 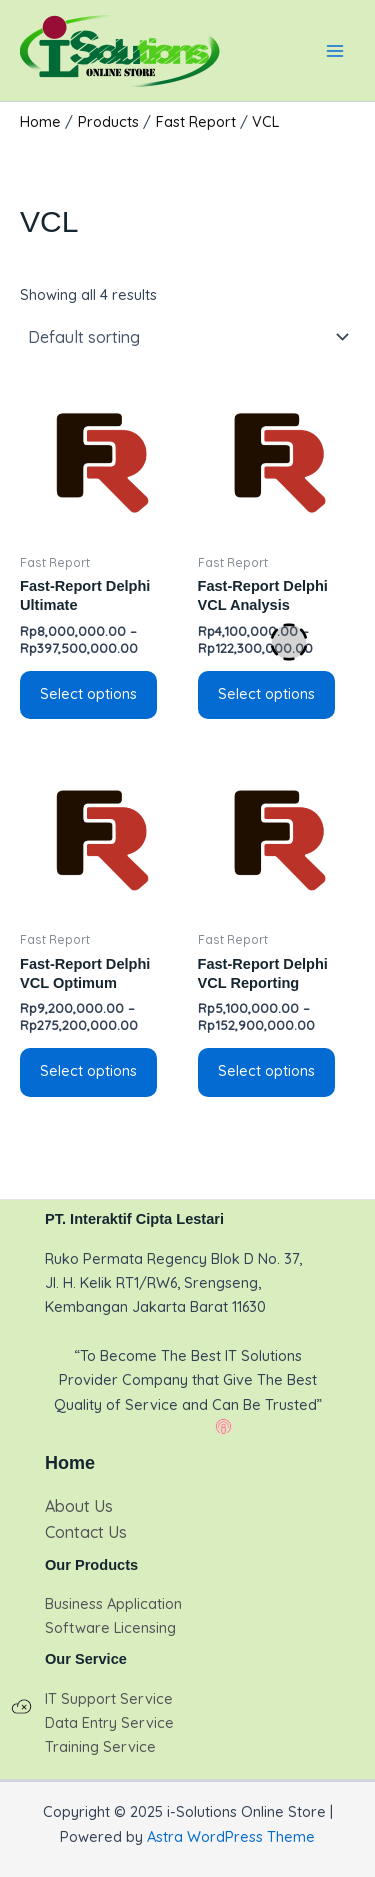 I want to click on open Apple Podcasts app, so click(x=223, y=1426).